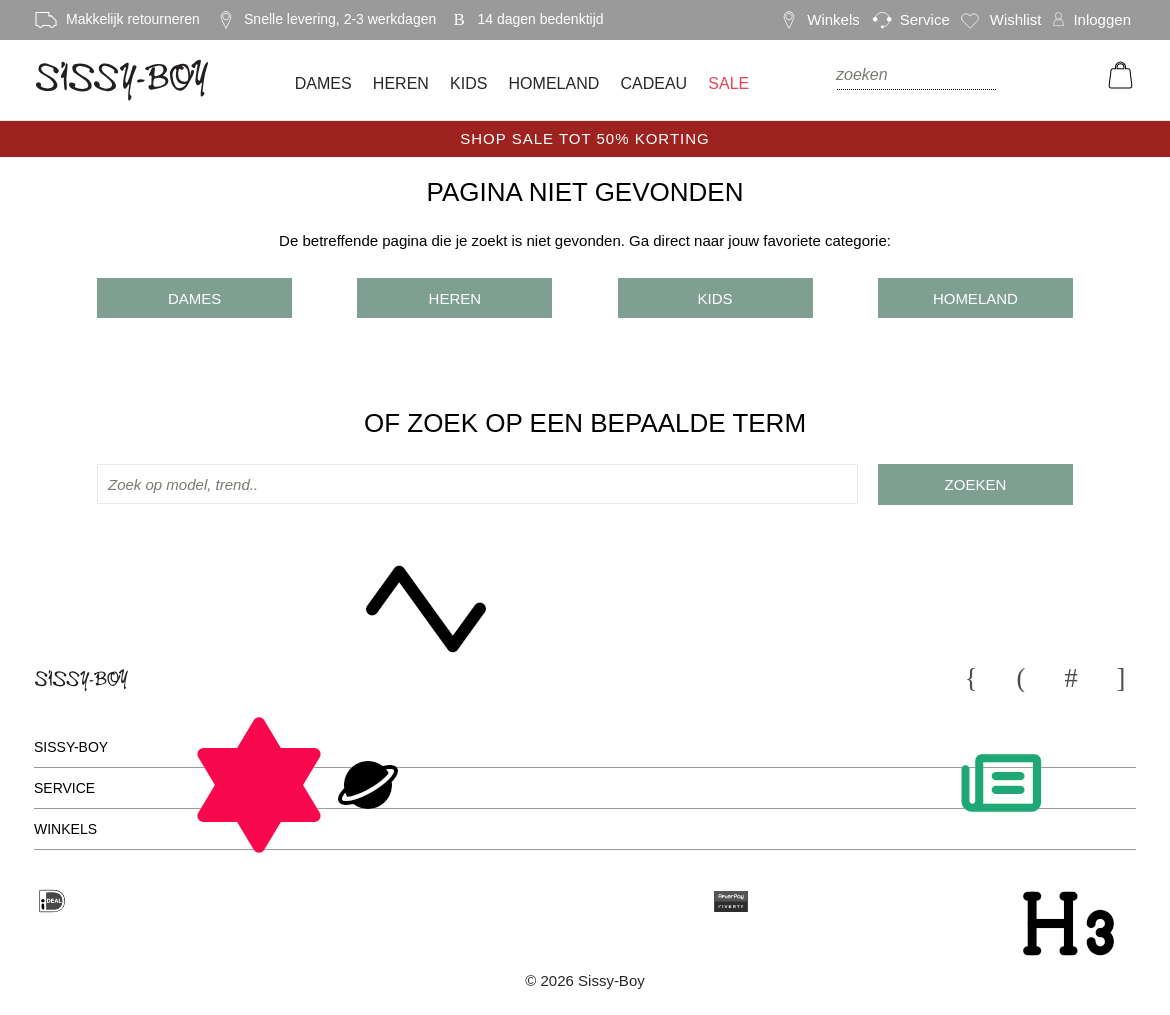 This screenshot has width=1170, height=1015. I want to click on view news articles, so click(1004, 783).